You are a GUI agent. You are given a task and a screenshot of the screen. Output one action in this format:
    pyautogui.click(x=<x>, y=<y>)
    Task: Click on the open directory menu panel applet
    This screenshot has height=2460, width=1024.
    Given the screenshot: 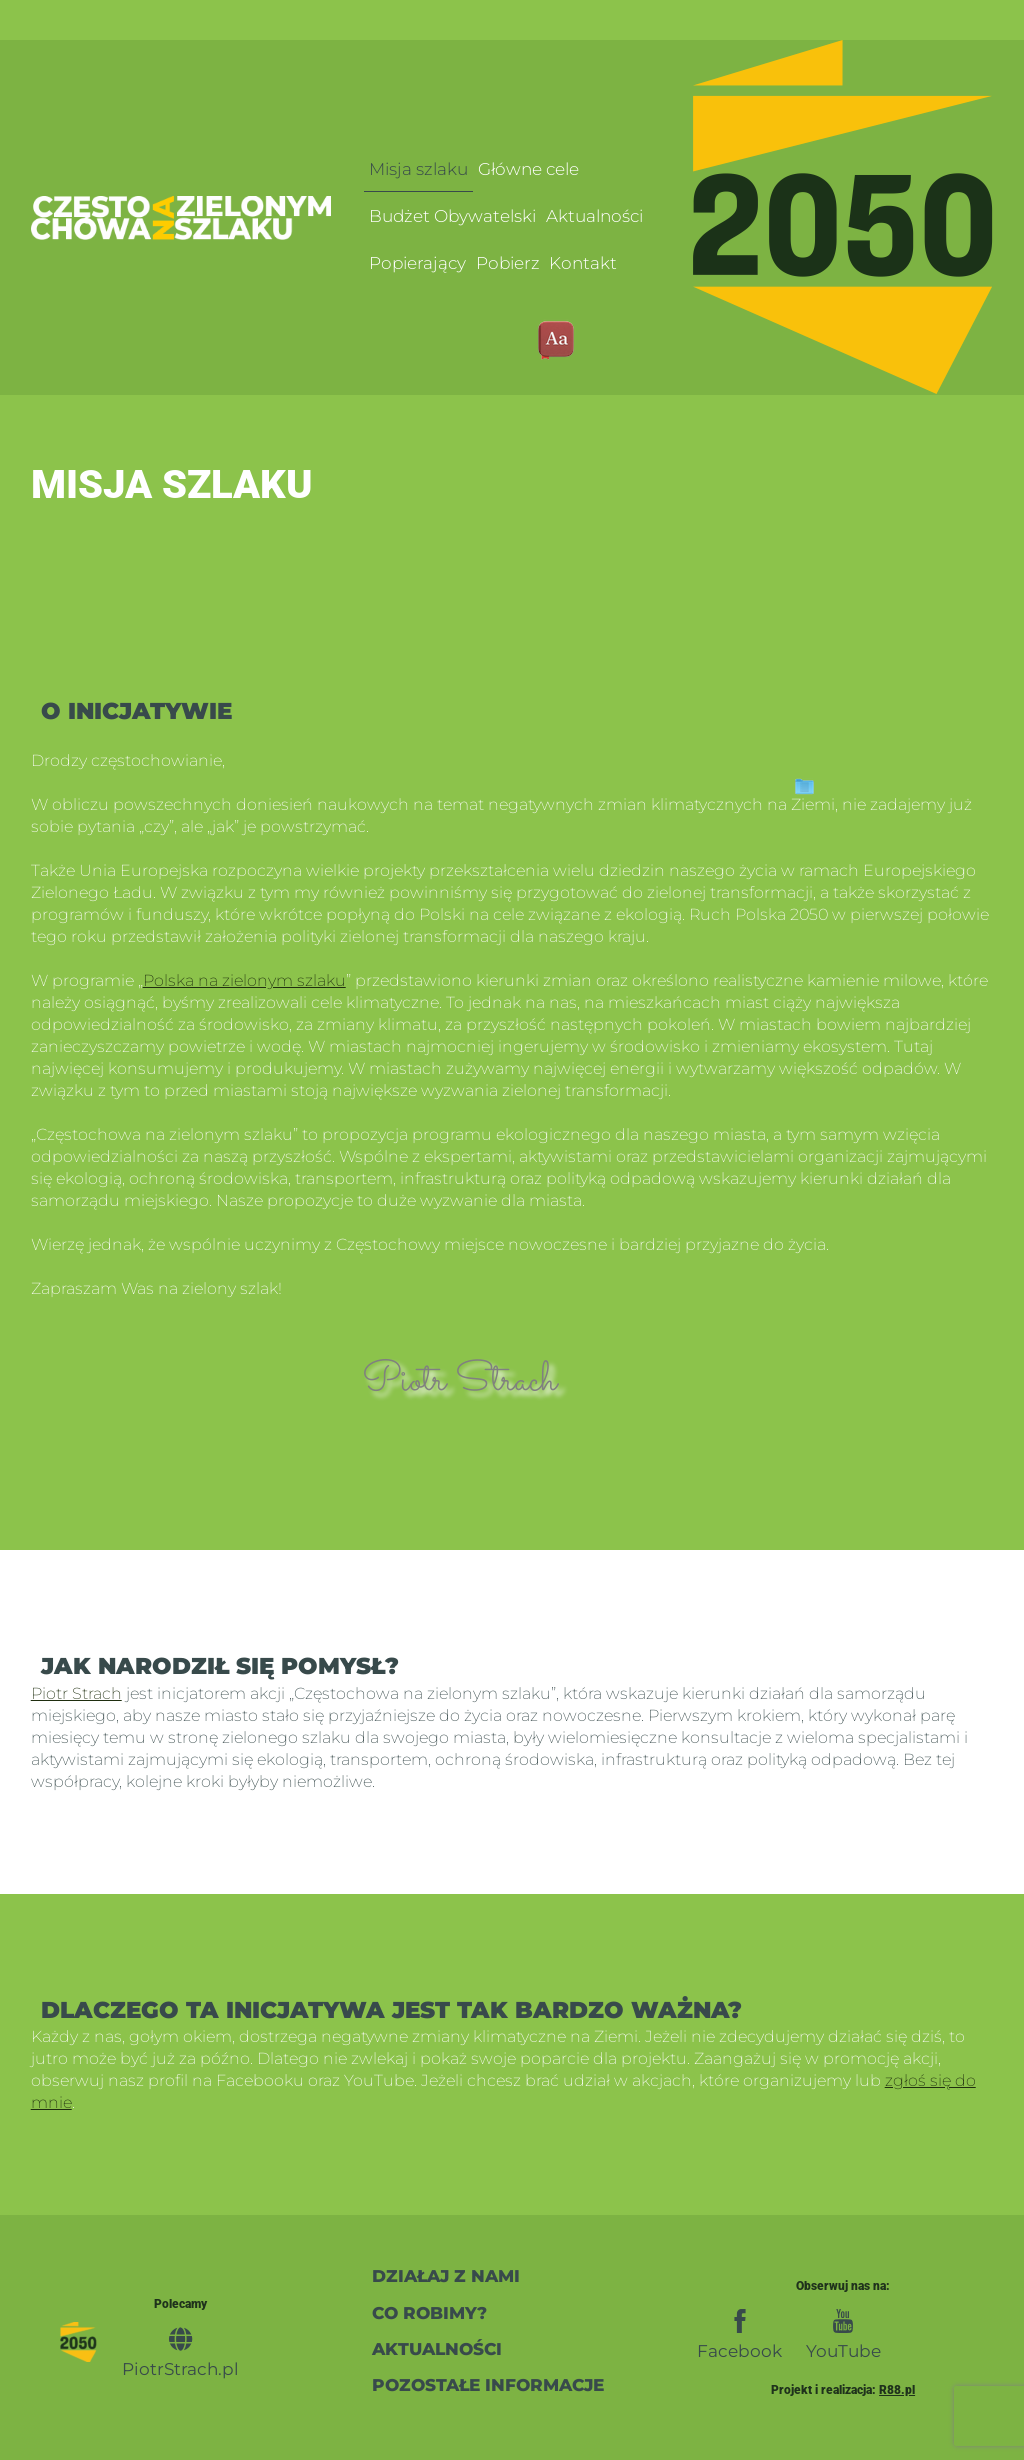 What is the action you would take?
    pyautogui.click(x=804, y=786)
    